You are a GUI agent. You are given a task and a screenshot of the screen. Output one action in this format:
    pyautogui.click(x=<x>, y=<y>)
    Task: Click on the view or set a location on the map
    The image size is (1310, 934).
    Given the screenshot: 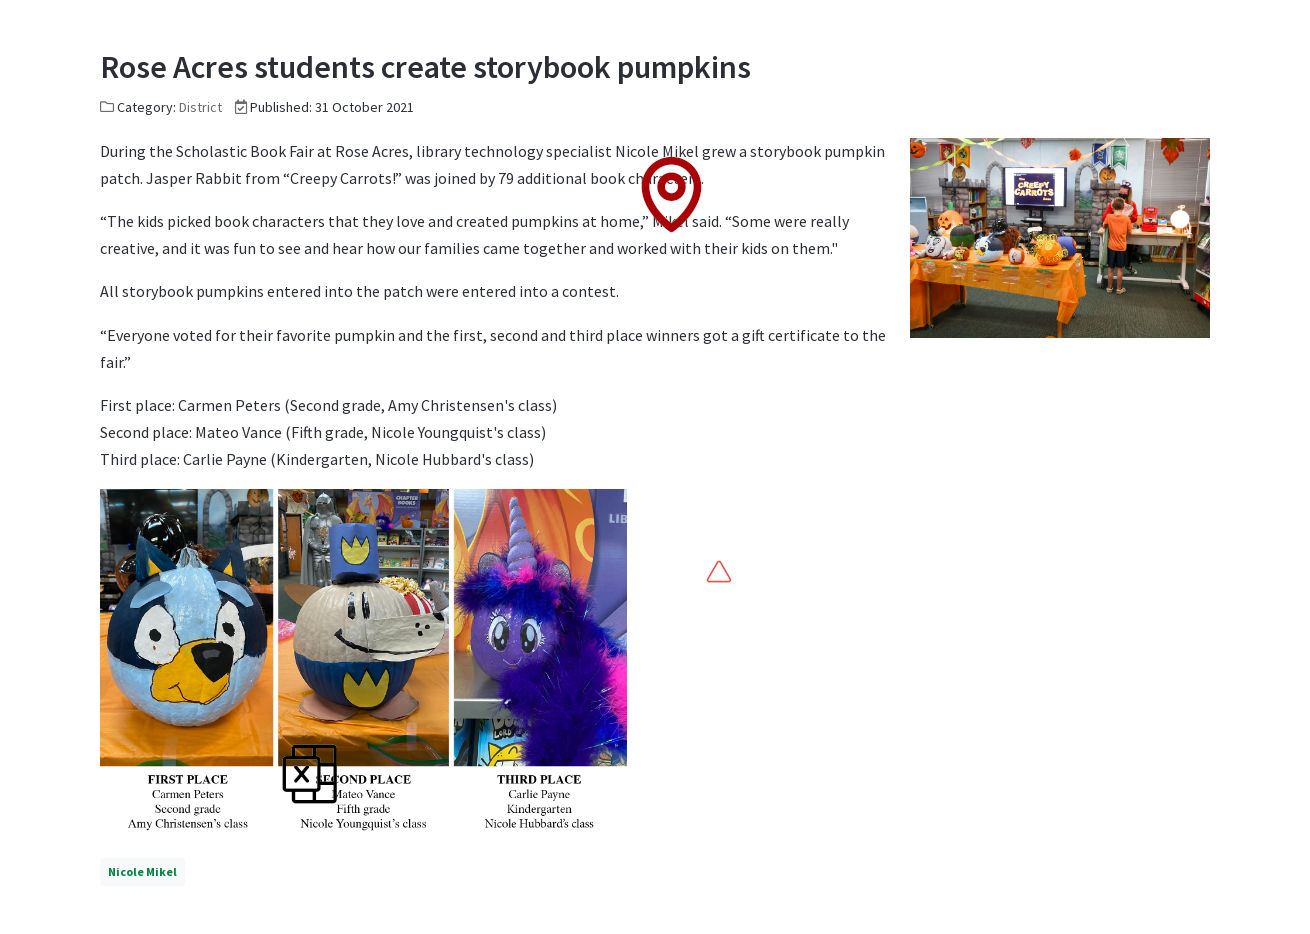 What is the action you would take?
    pyautogui.click(x=671, y=194)
    